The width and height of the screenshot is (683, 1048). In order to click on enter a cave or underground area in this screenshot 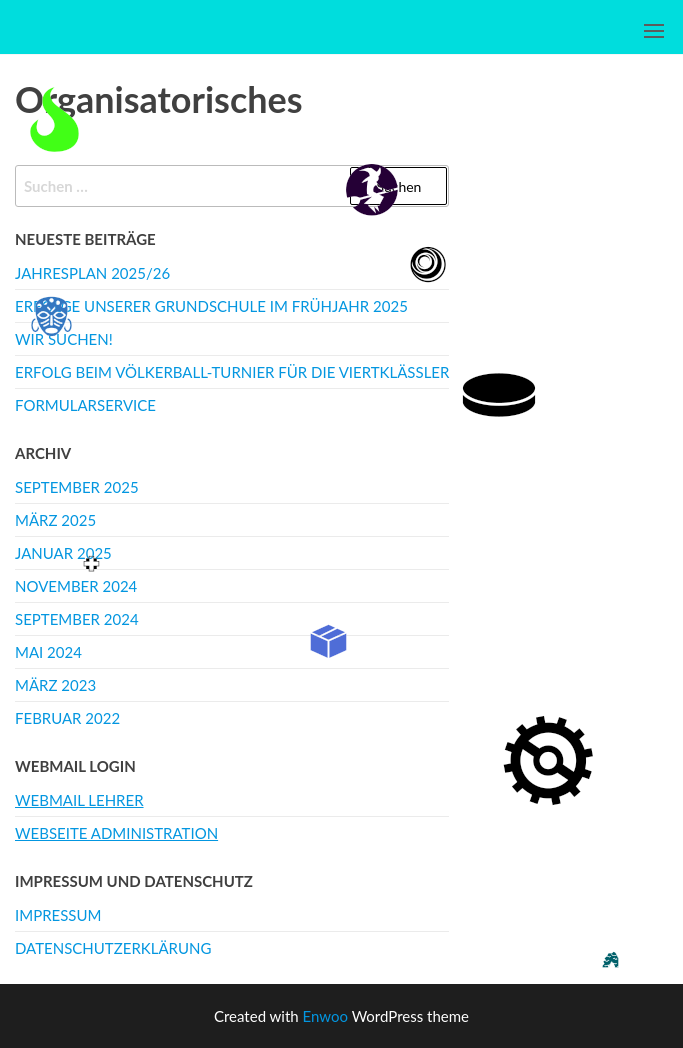, I will do `click(610, 959)`.